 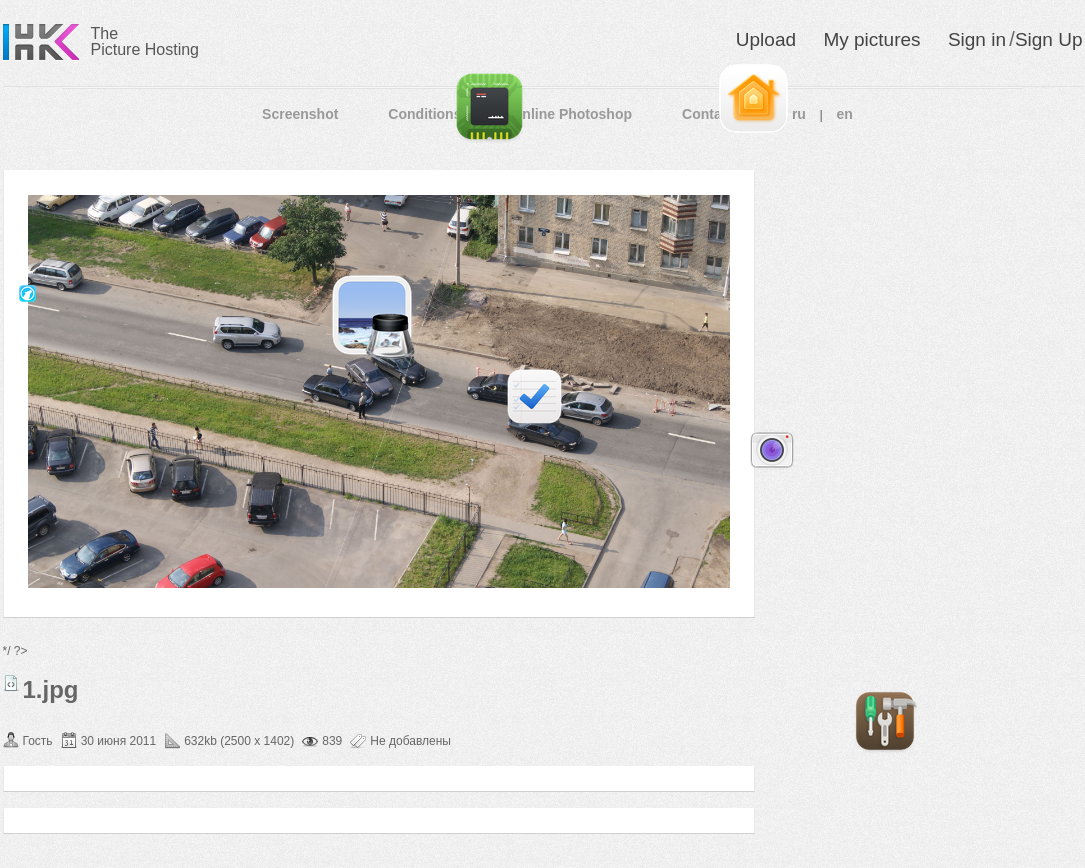 What do you see at coordinates (27, 293) in the screenshot?
I see `open librewolf browser` at bounding box center [27, 293].